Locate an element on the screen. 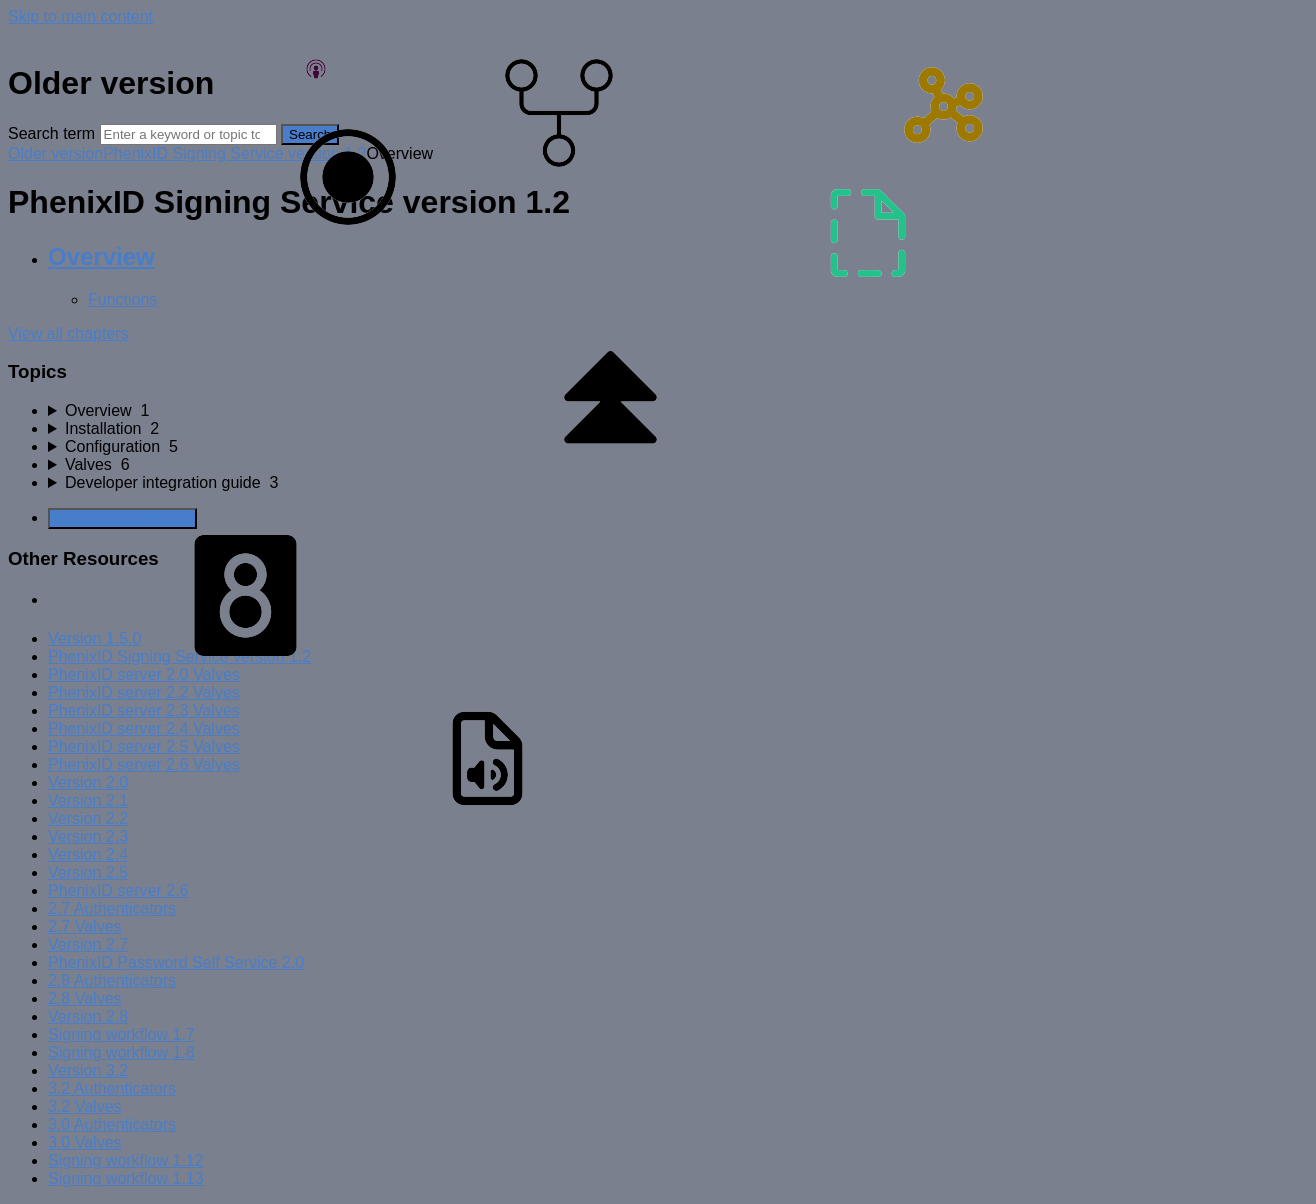  a selected radio button option is located at coordinates (348, 177).